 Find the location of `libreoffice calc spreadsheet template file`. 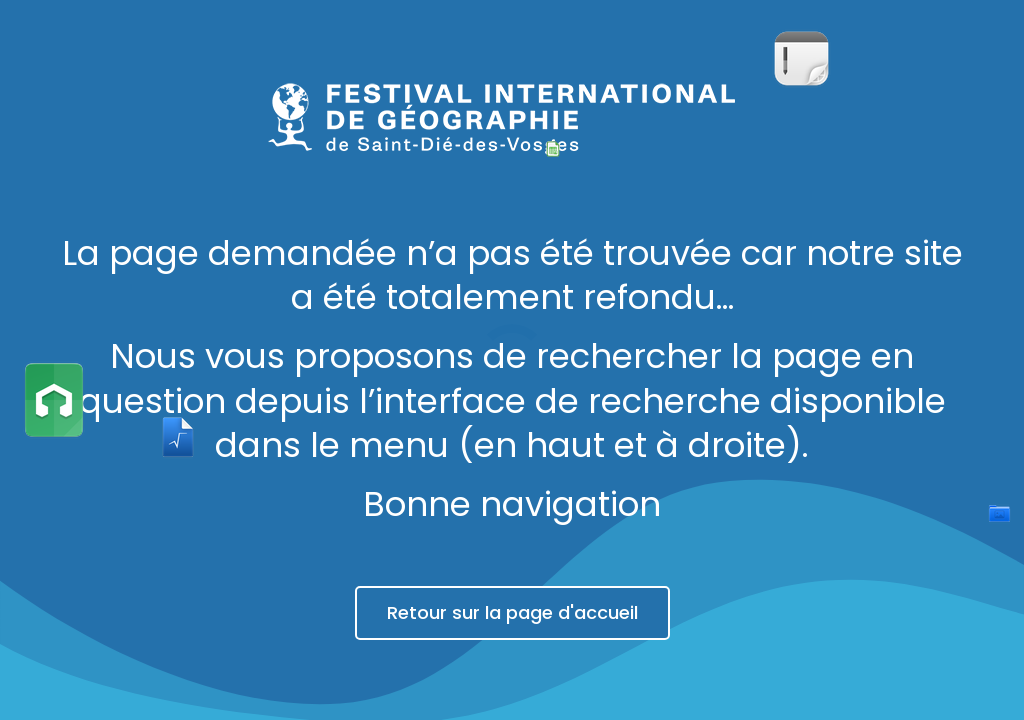

libreoffice calc spreadsheet template file is located at coordinates (553, 149).